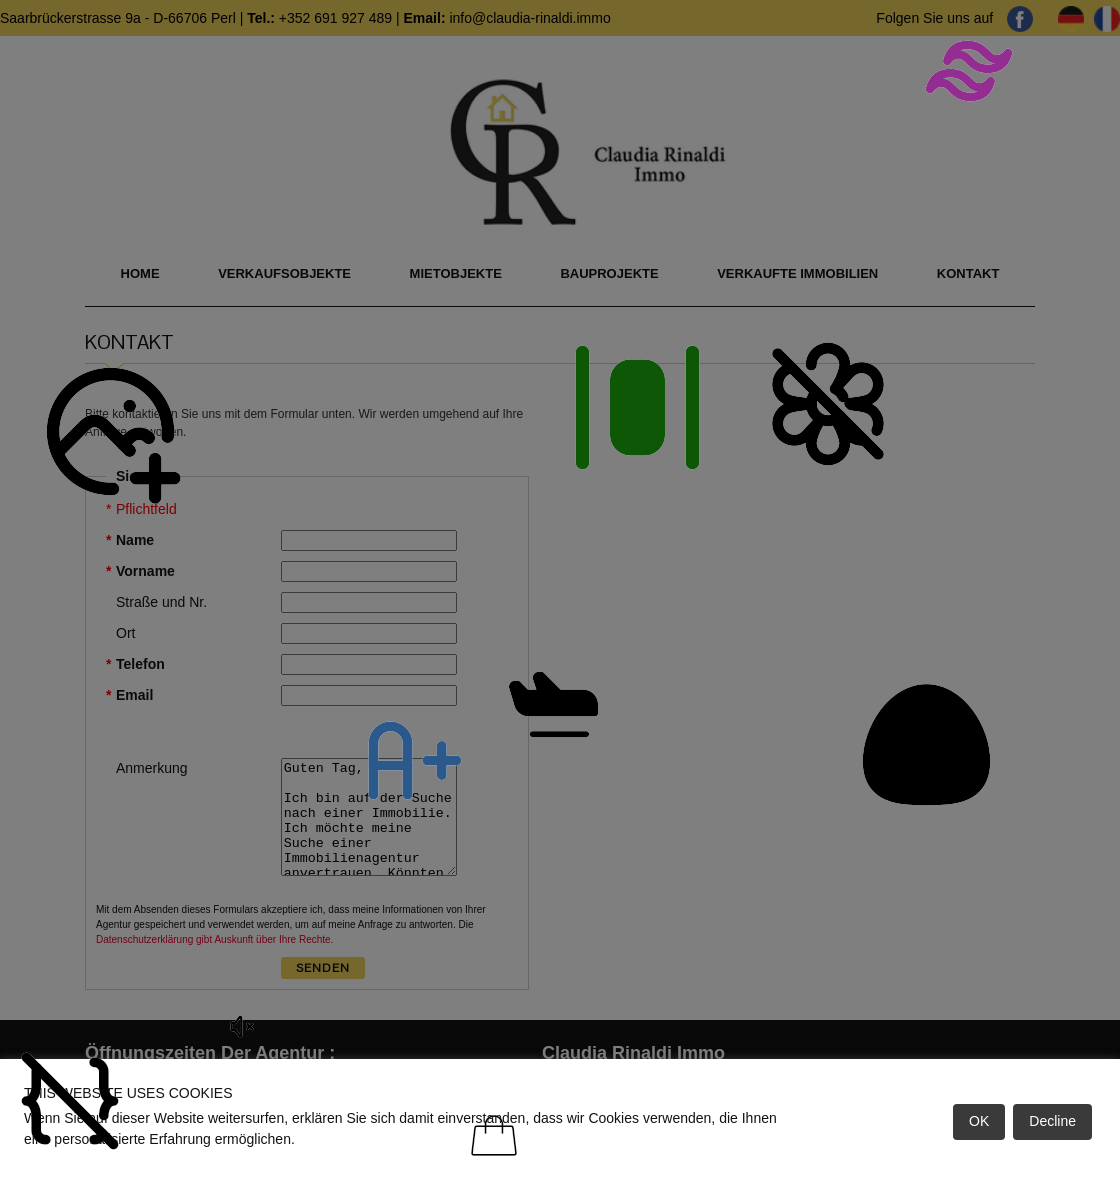 This screenshot has width=1120, height=1184. What do you see at coordinates (70, 1101) in the screenshot?
I see `disable code formatting or syntax highlighting` at bounding box center [70, 1101].